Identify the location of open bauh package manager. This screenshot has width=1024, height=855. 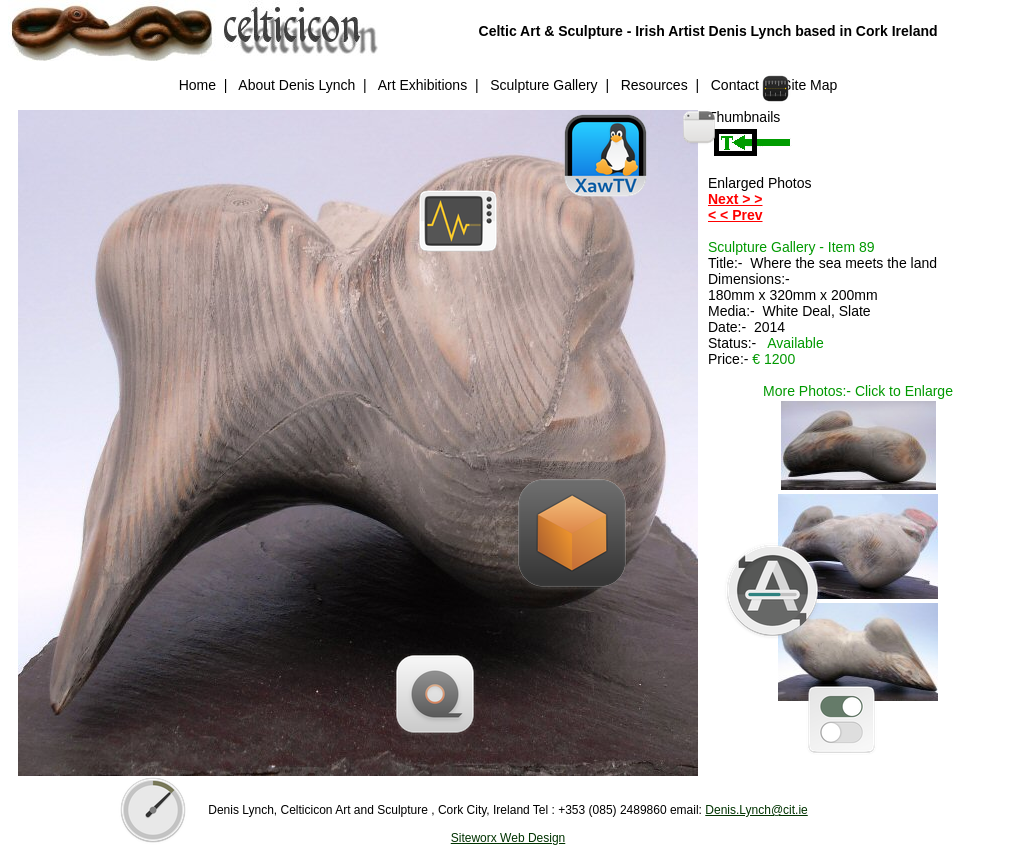
(572, 533).